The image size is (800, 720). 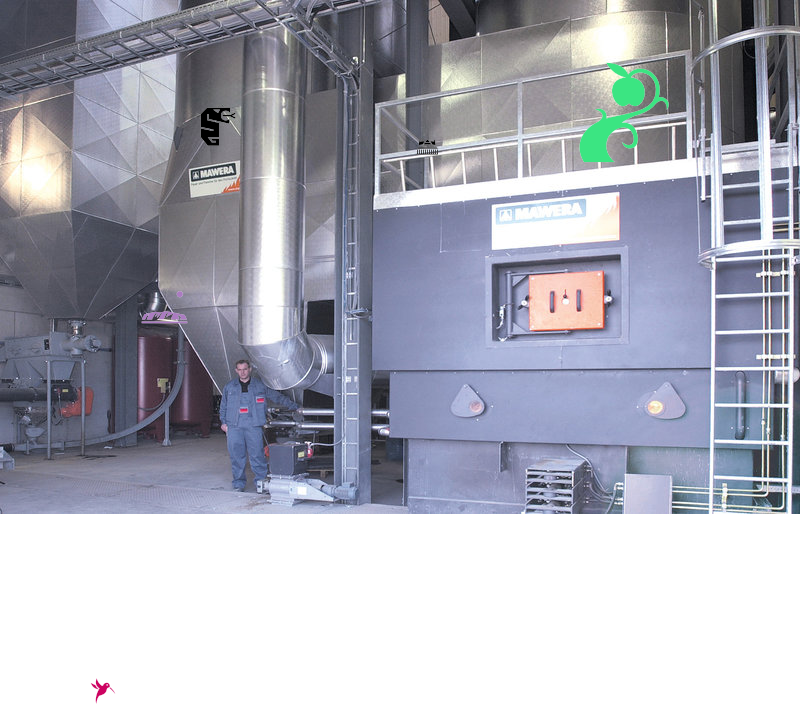 What do you see at coordinates (216, 126) in the screenshot?
I see `access snake totem or serpent-themed game content` at bounding box center [216, 126].